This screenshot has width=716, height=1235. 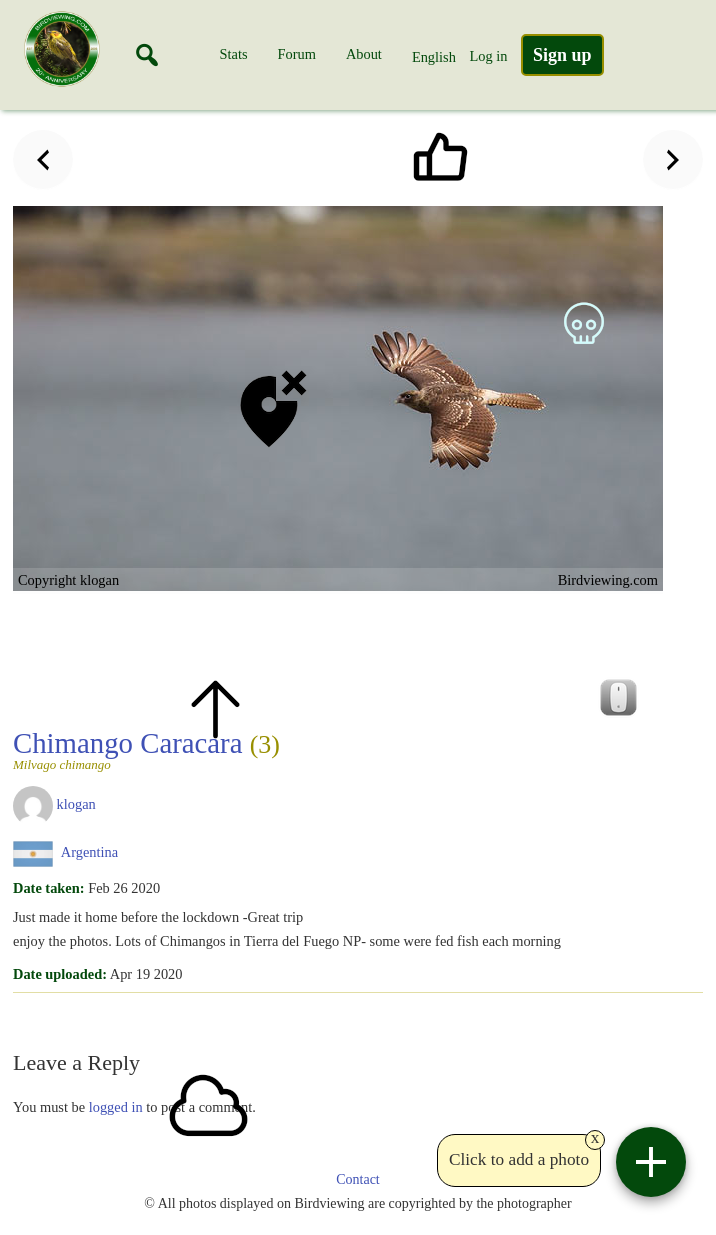 I want to click on access cloud storage, so click(x=208, y=1105).